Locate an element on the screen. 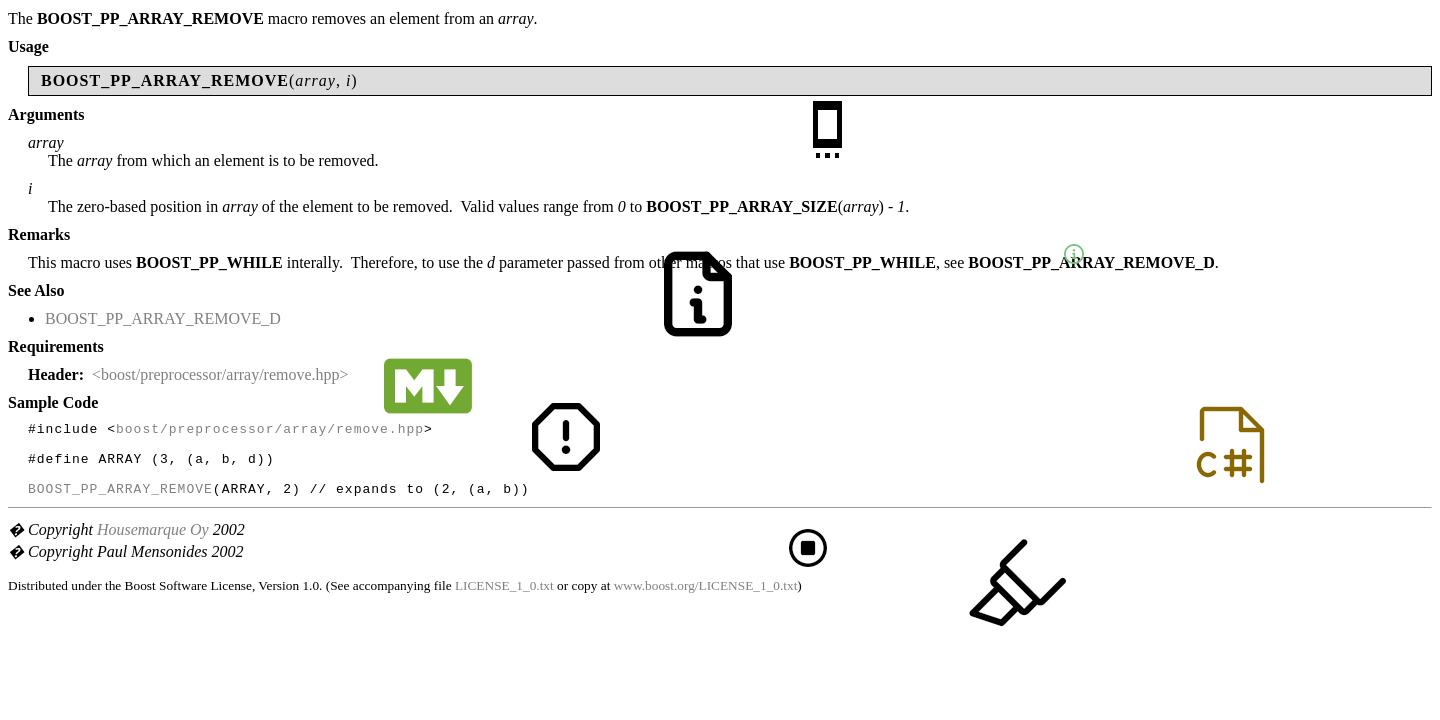 This screenshot has width=1440, height=720. stop or halt current action is located at coordinates (566, 437).